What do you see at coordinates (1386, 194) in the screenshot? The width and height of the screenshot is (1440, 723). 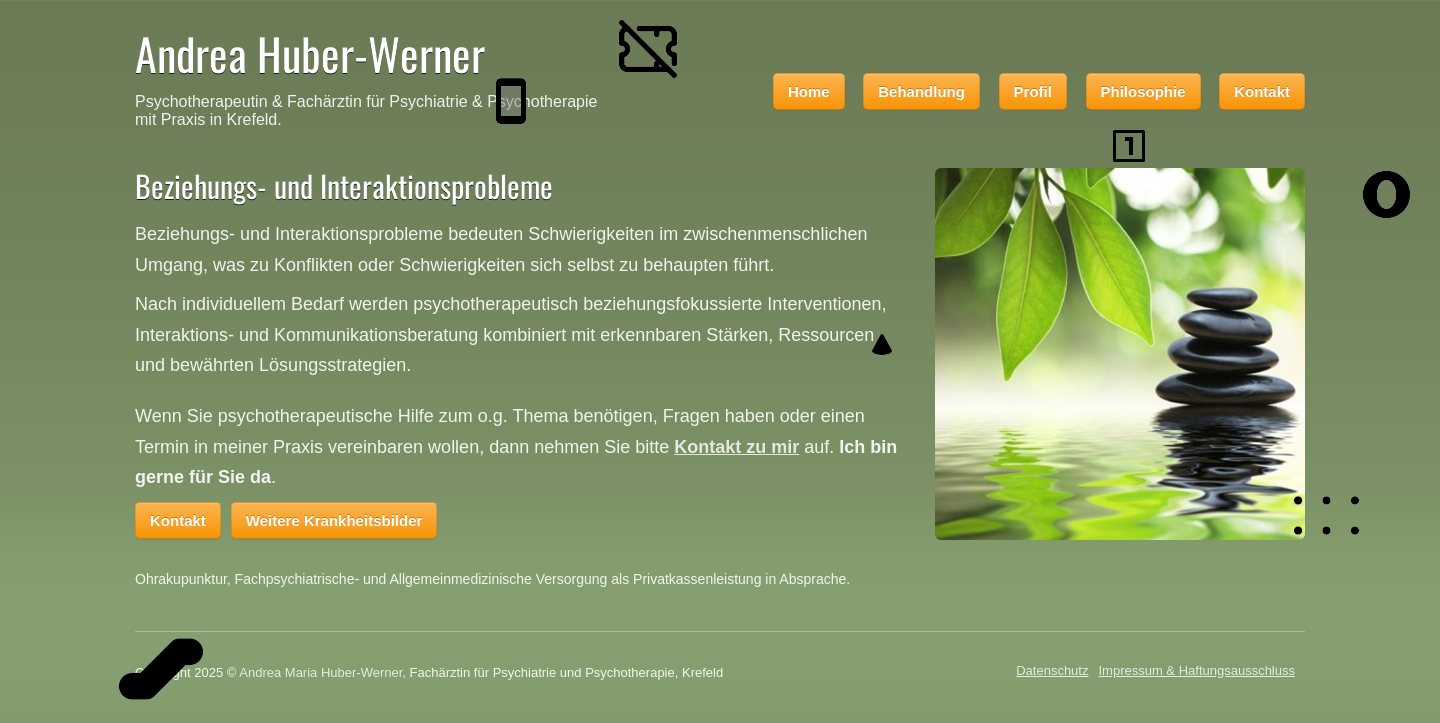 I see `open Opera browser` at bounding box center [1386, 194].